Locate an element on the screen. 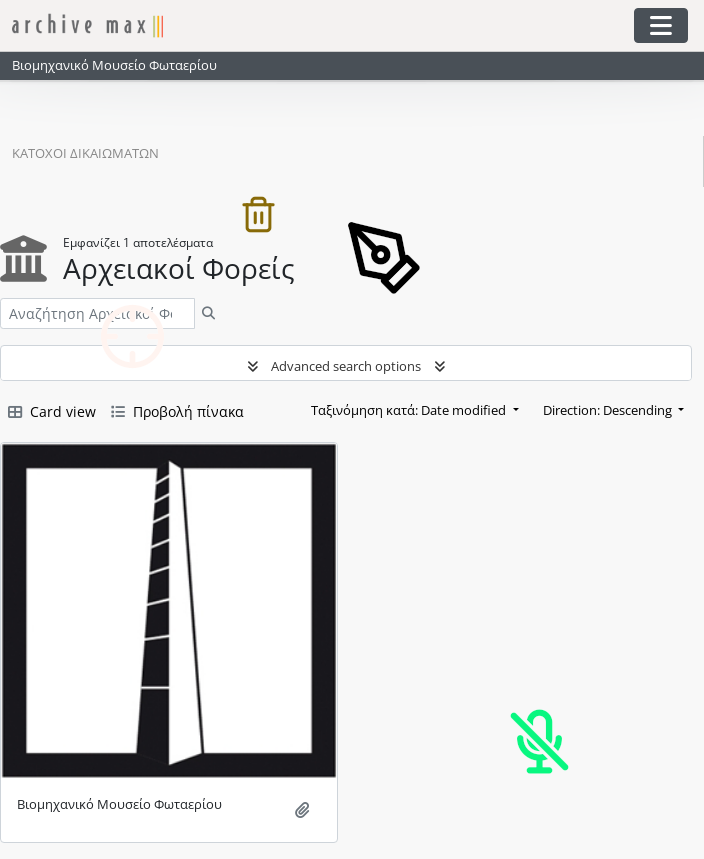 This screenshot has width=704, height=859. delete selected item is located at coordinates (258, 214).